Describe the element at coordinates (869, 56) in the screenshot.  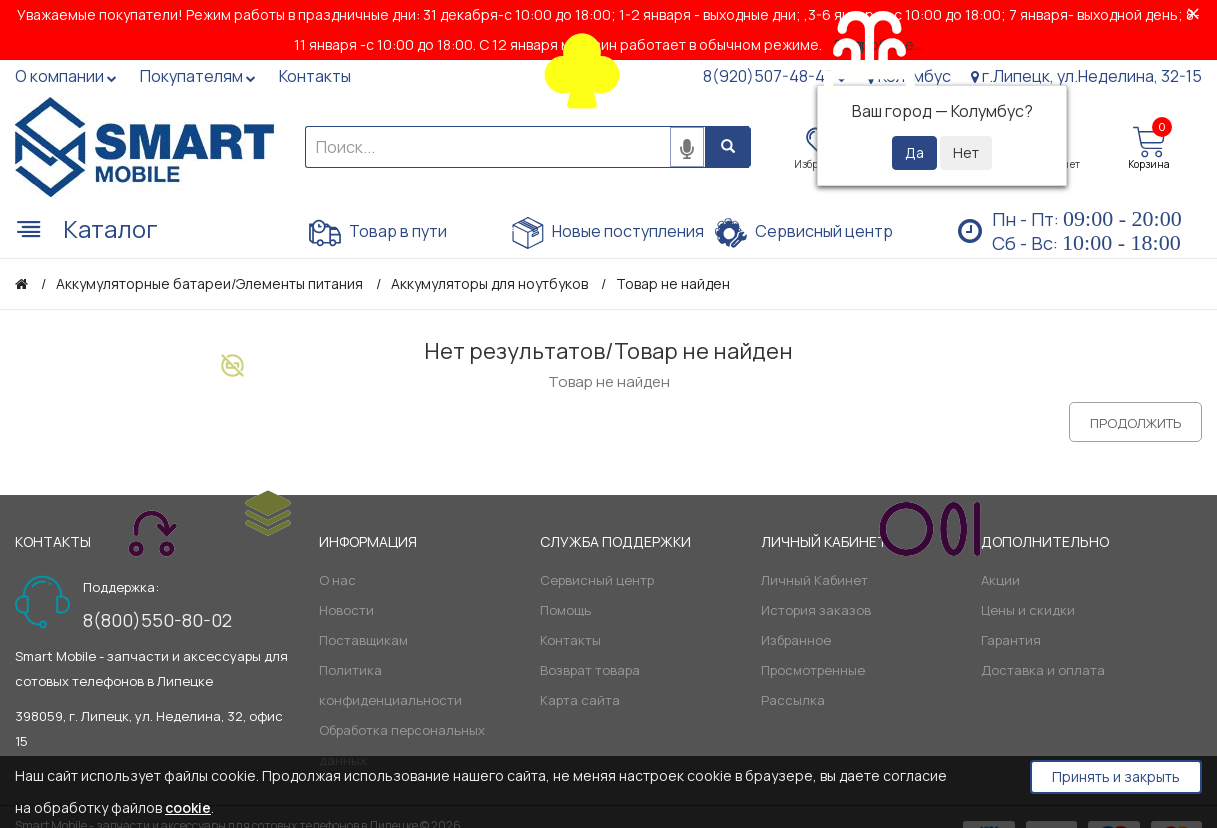
I see `locate nearby fountains or water features` at that location.